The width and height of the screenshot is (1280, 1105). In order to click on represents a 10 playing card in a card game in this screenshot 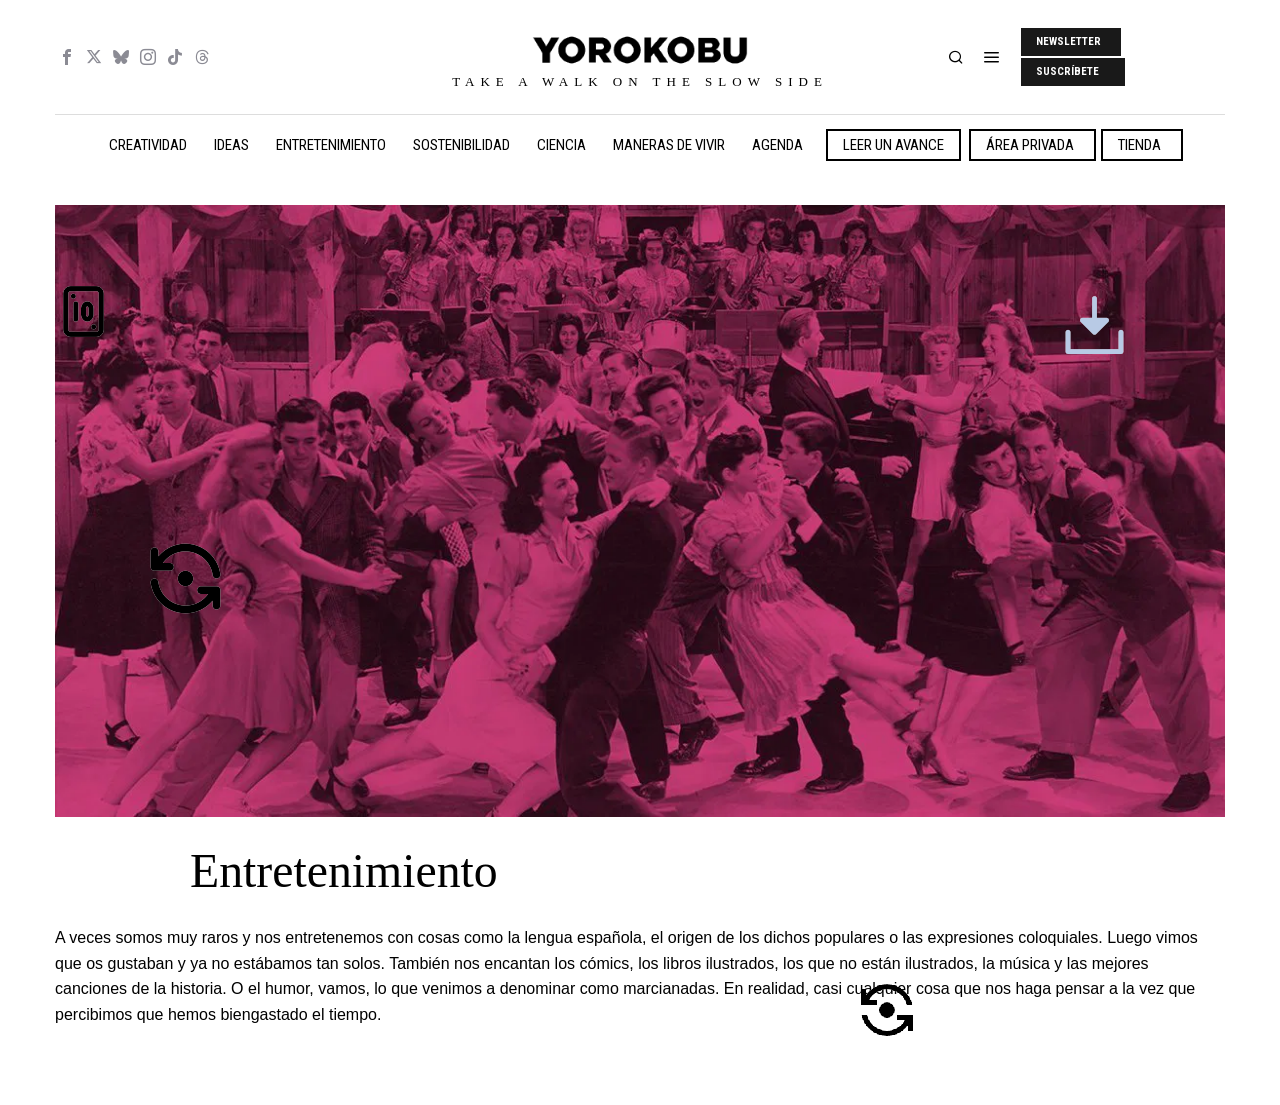, I will do `click(83, 311)`.